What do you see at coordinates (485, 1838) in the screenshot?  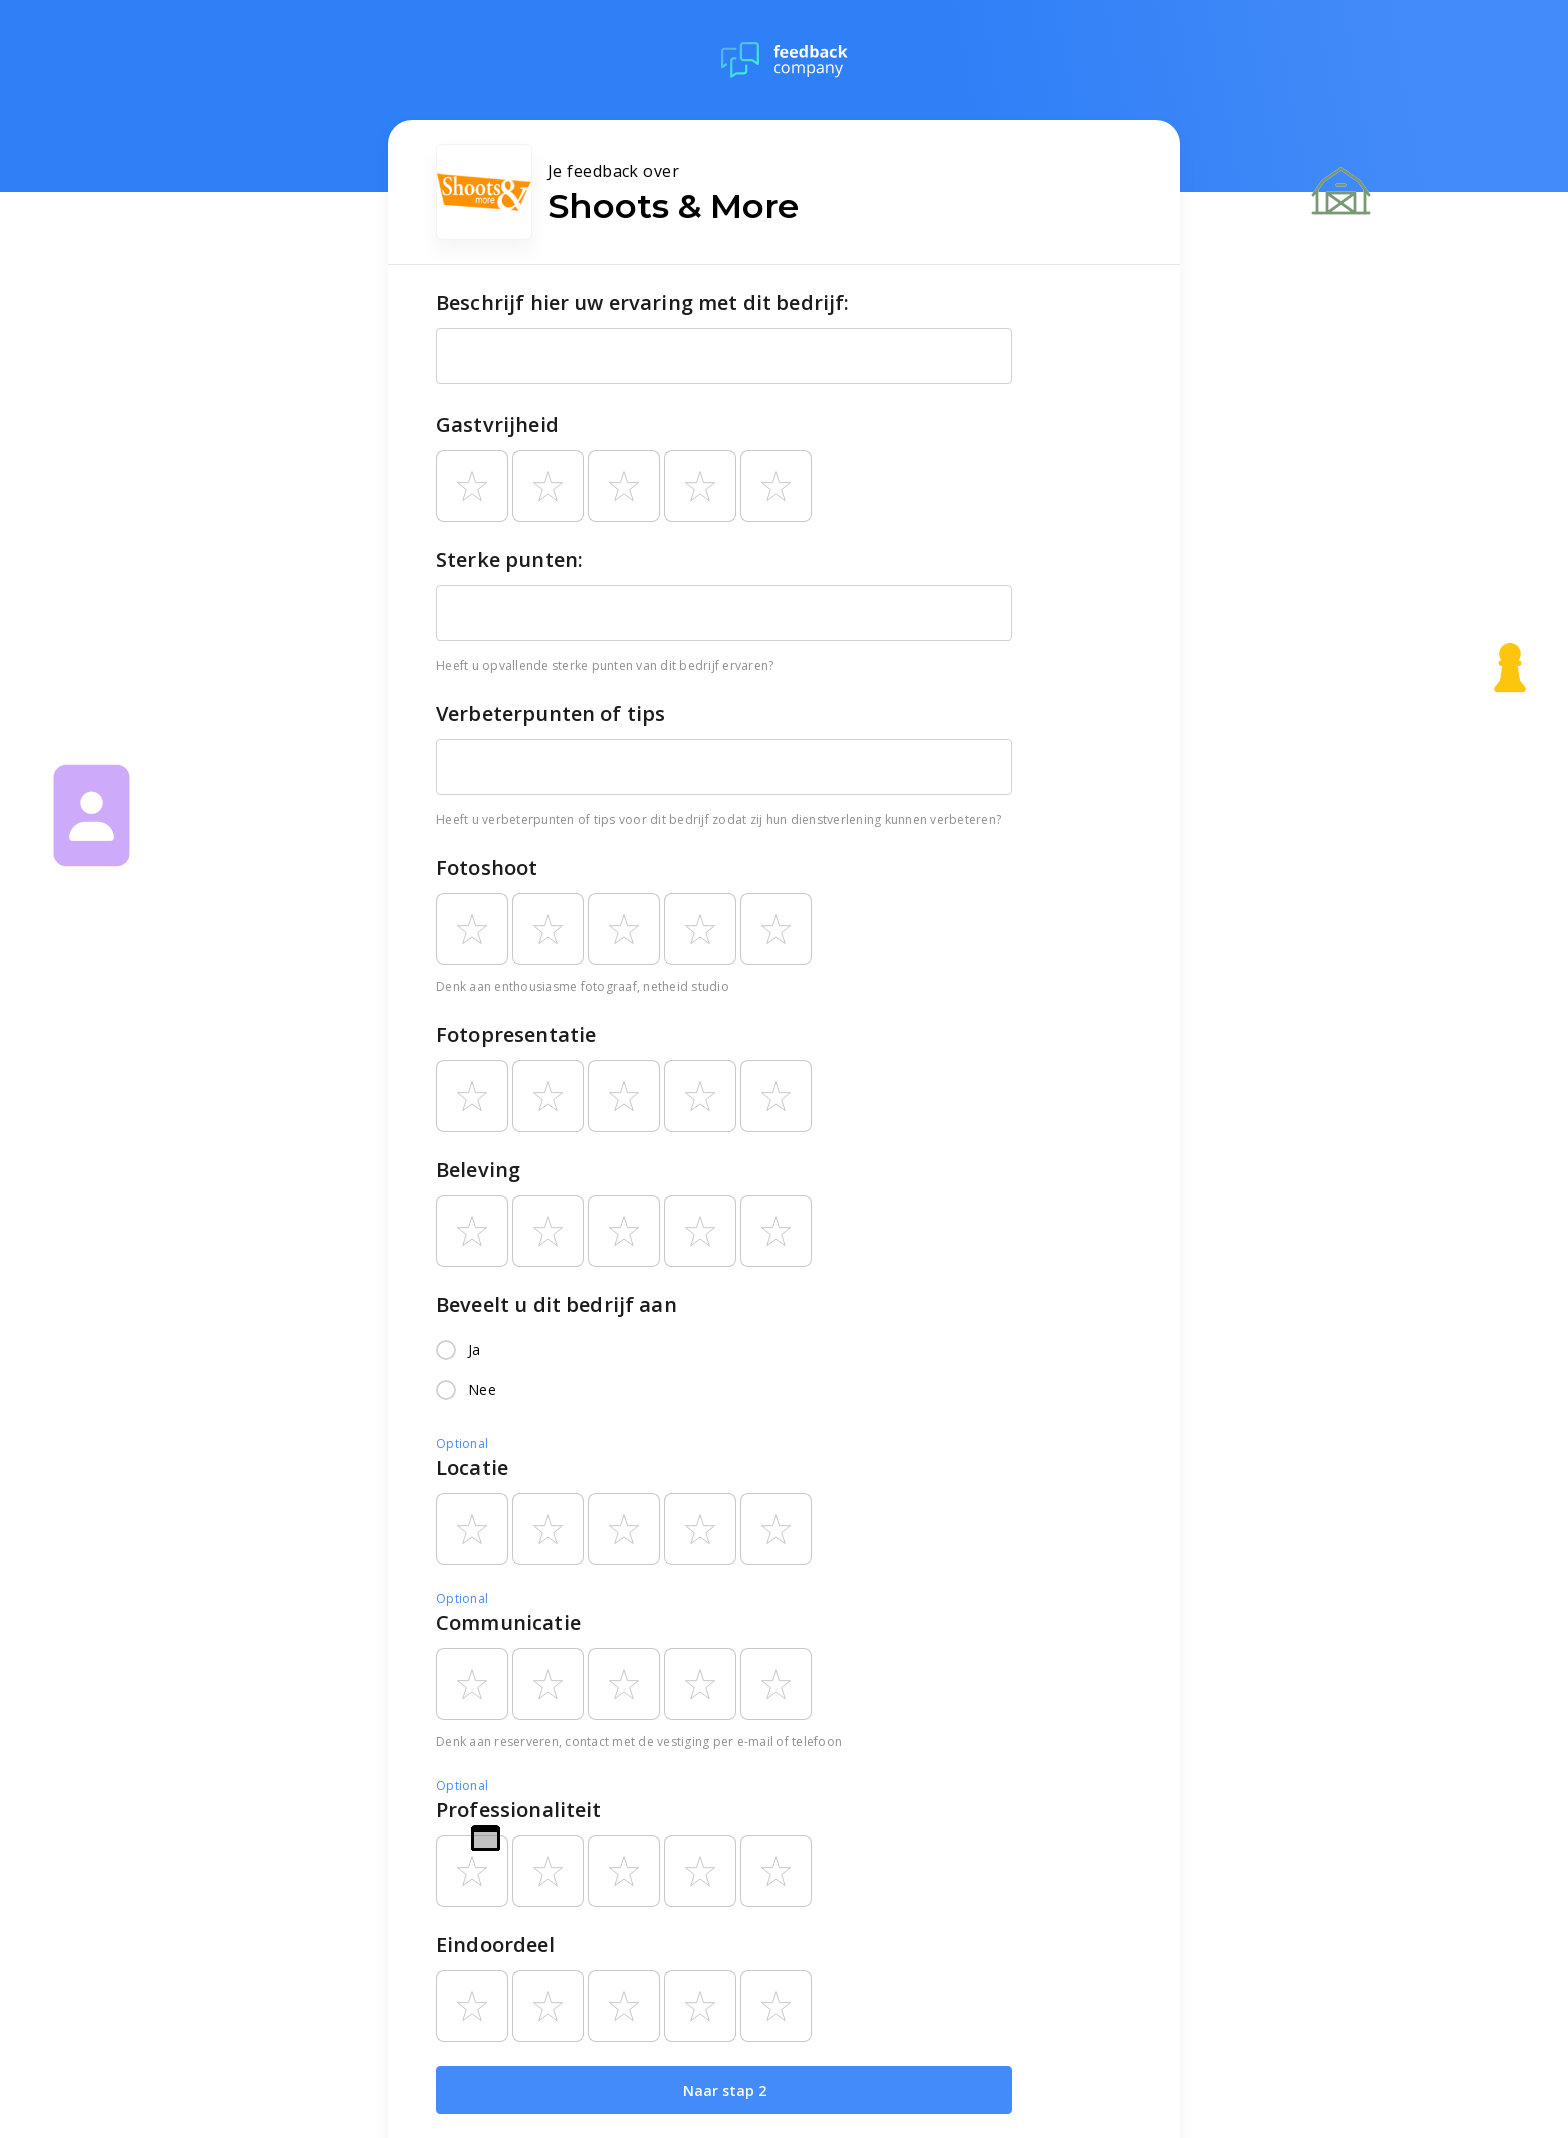 I see `open a web browser or web view` at bounding box center [485, 1838].